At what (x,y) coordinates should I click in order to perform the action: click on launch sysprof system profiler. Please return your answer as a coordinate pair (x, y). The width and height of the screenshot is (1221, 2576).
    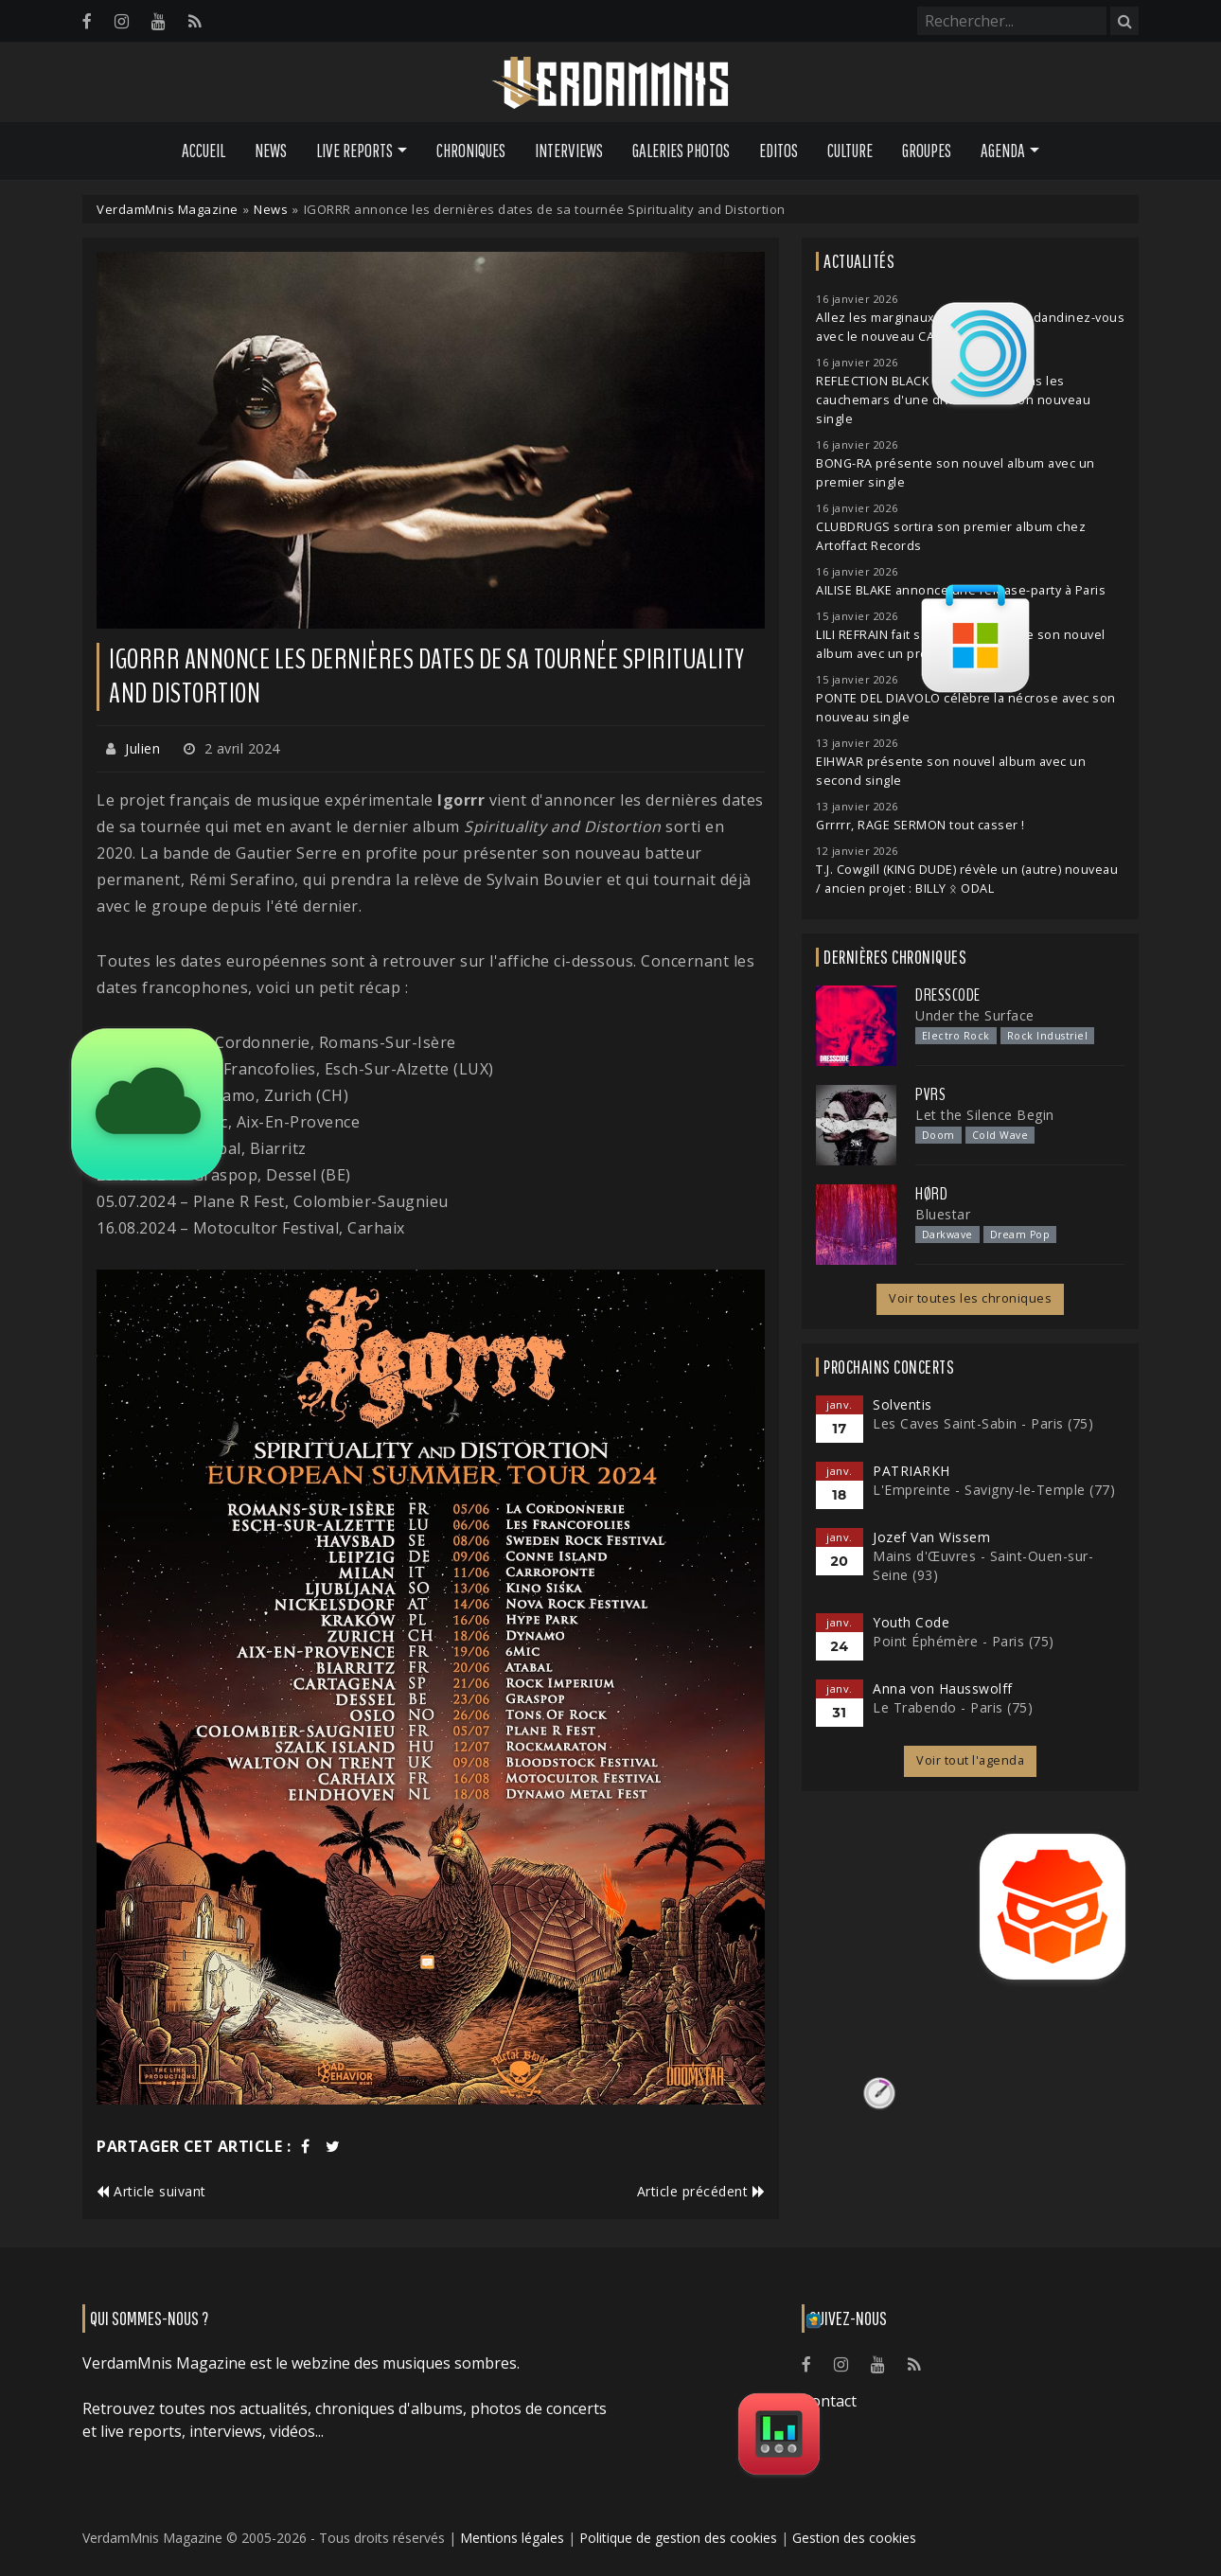
    Looking at the image, I should click on (879, 2093).